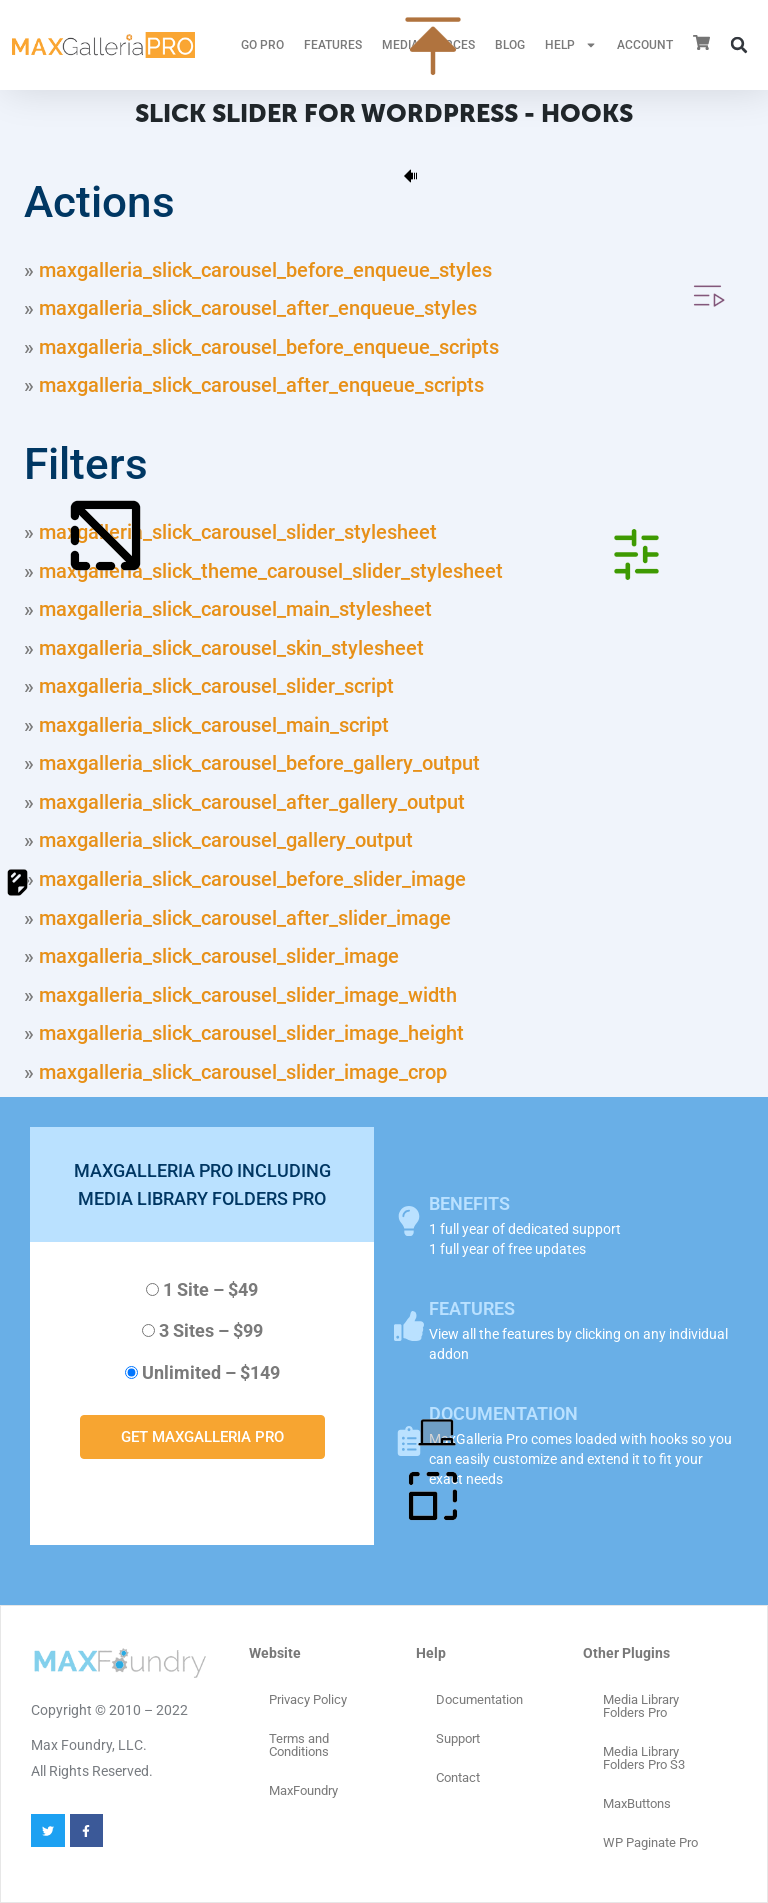  Describe the element at coordinates (411, 176) in the screenshot. I see `go back multiple steps` at that location.